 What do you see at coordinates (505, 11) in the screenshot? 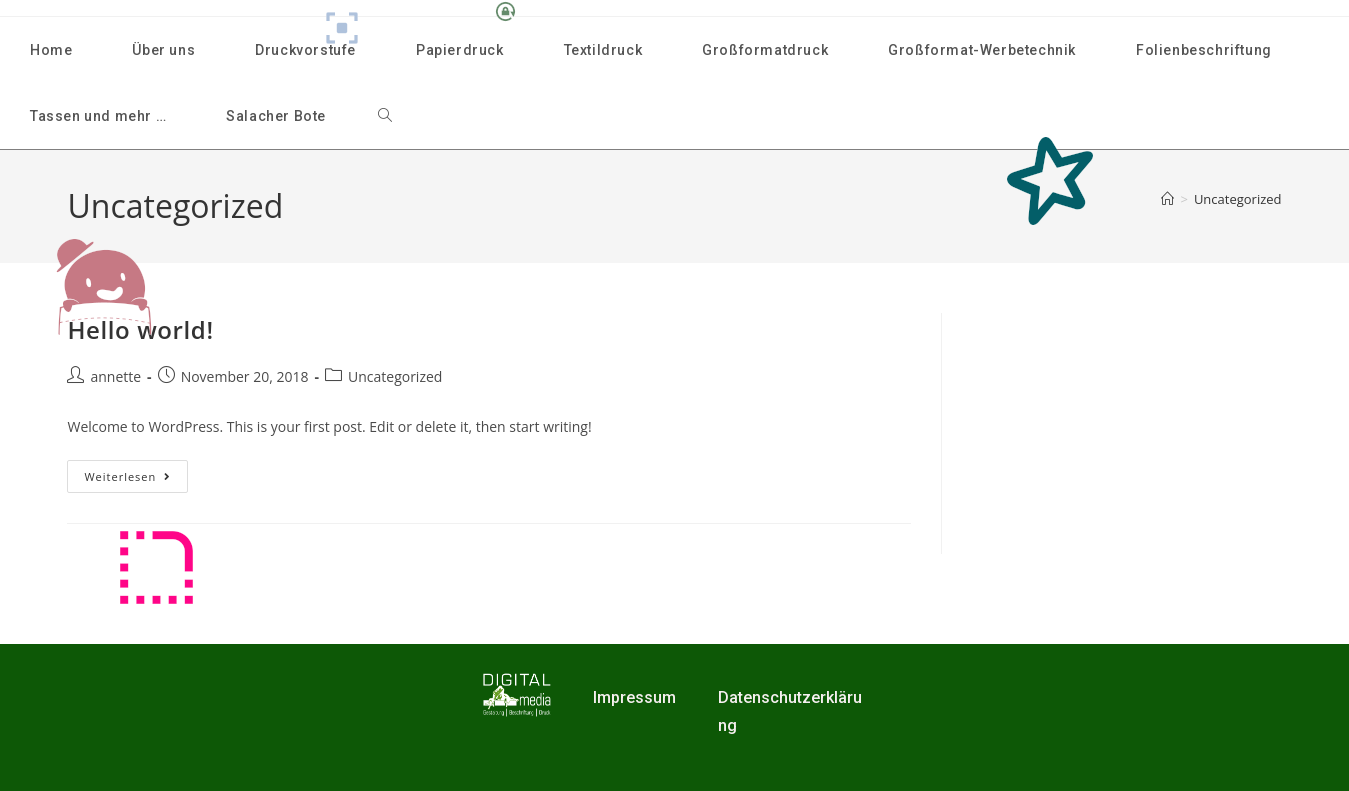
I see `screen rotation is locked` at bounding box center [505, 11].